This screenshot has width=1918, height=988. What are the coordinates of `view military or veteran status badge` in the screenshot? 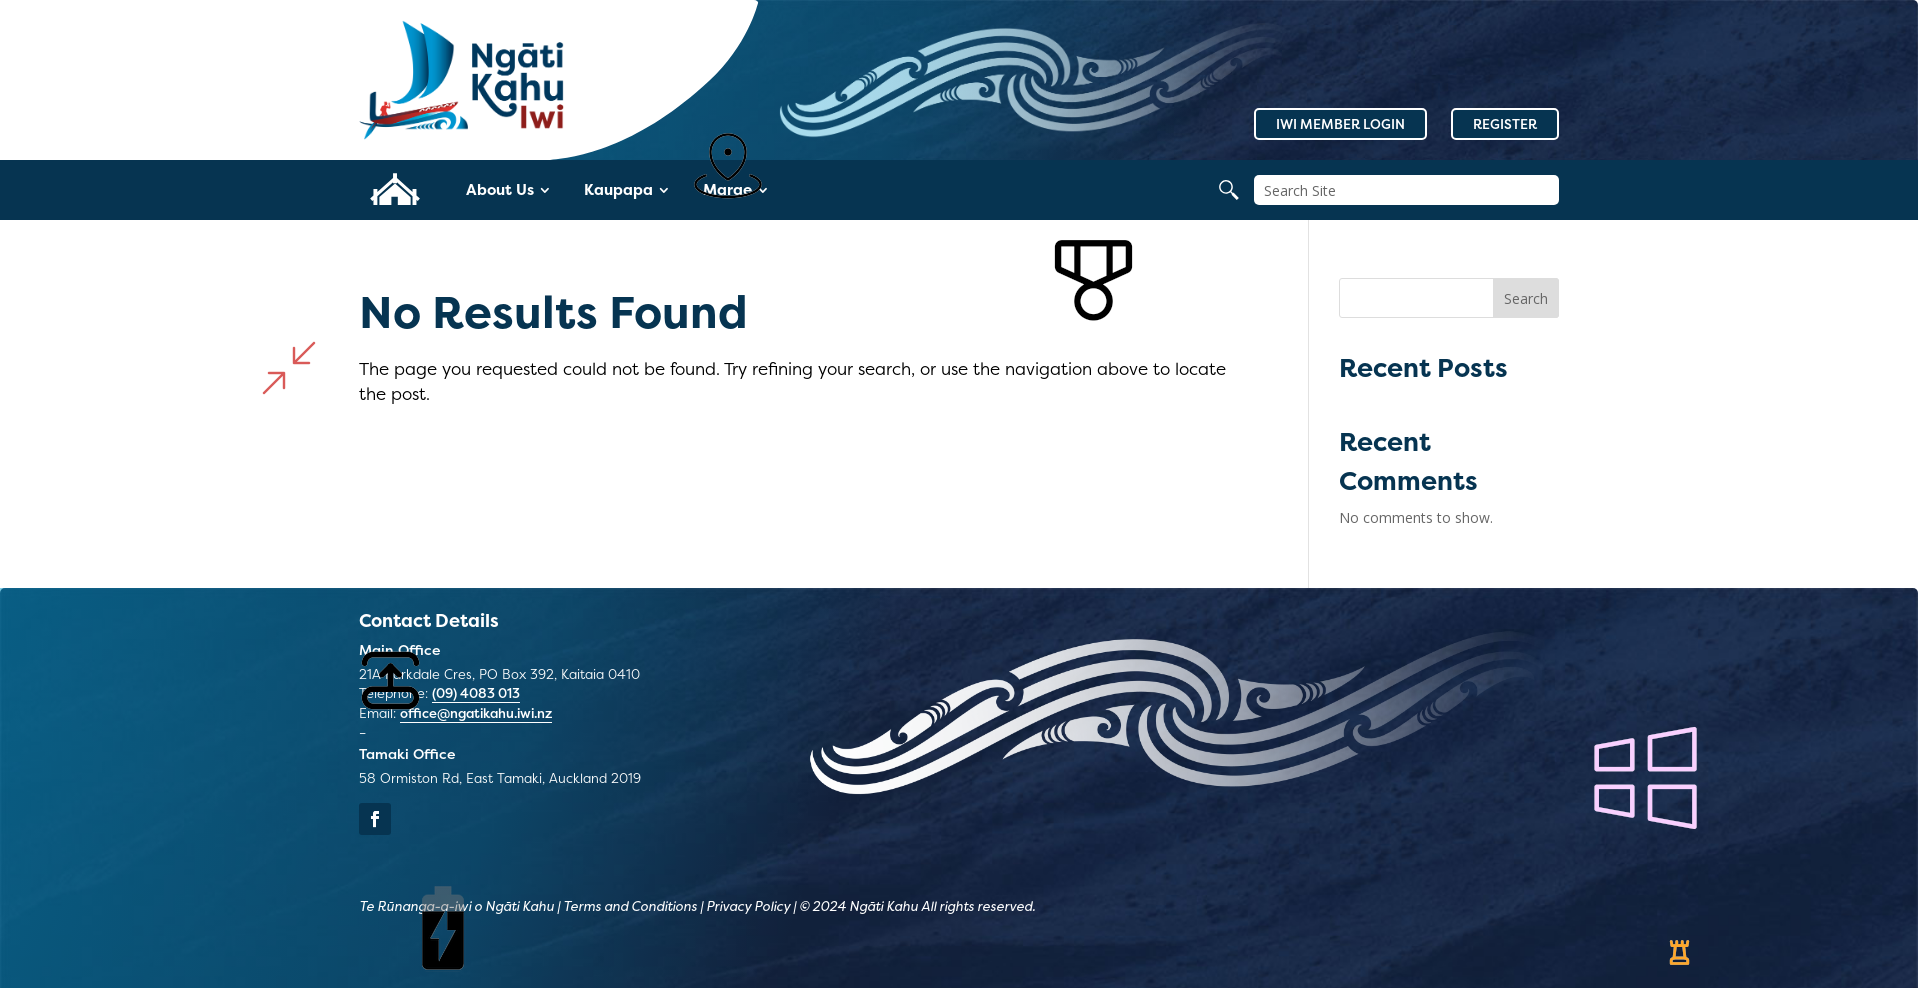 It's located at (1093, 275).